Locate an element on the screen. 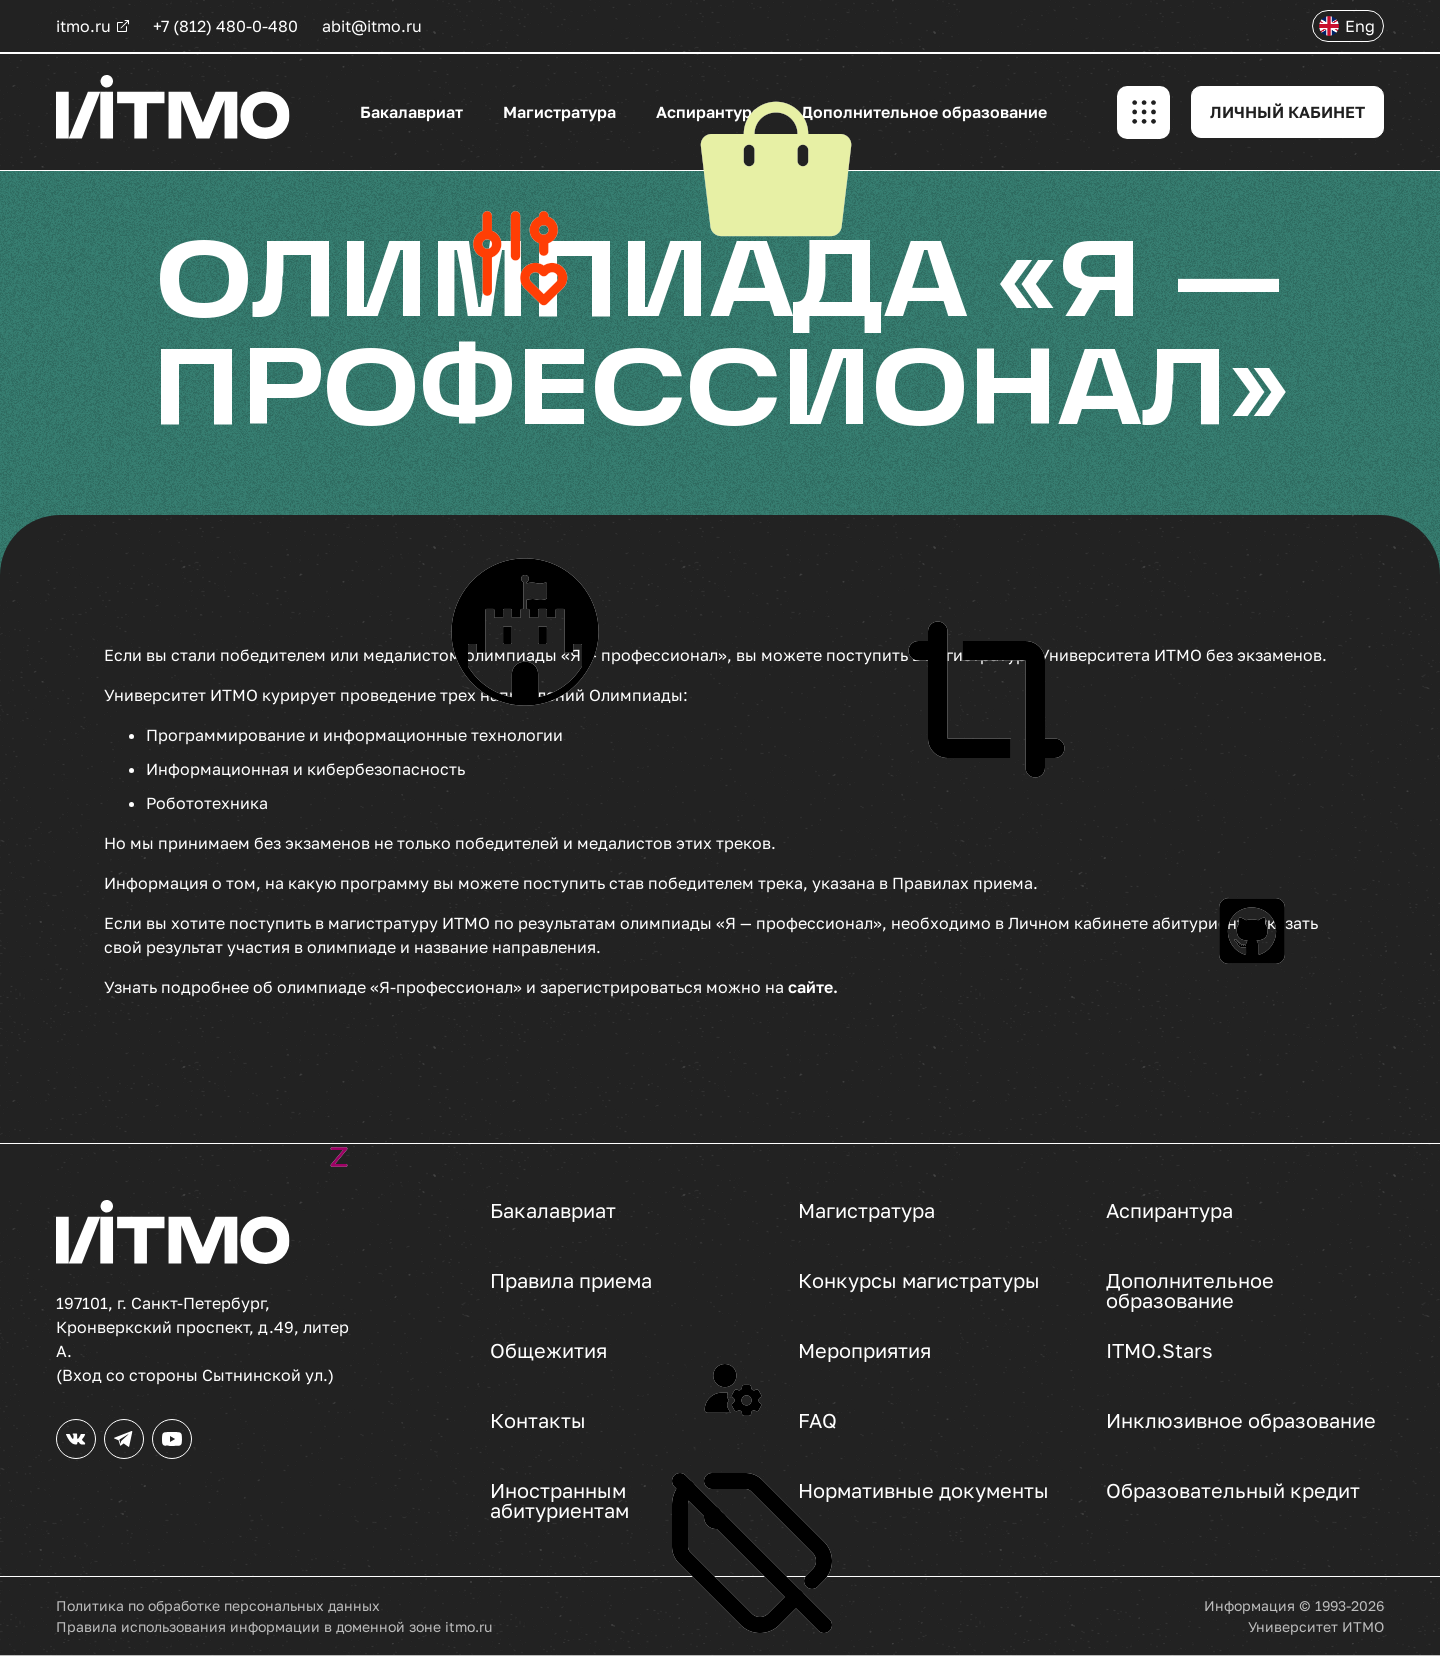  customize favorite or liked item settings is located at coordinates (515, 253).